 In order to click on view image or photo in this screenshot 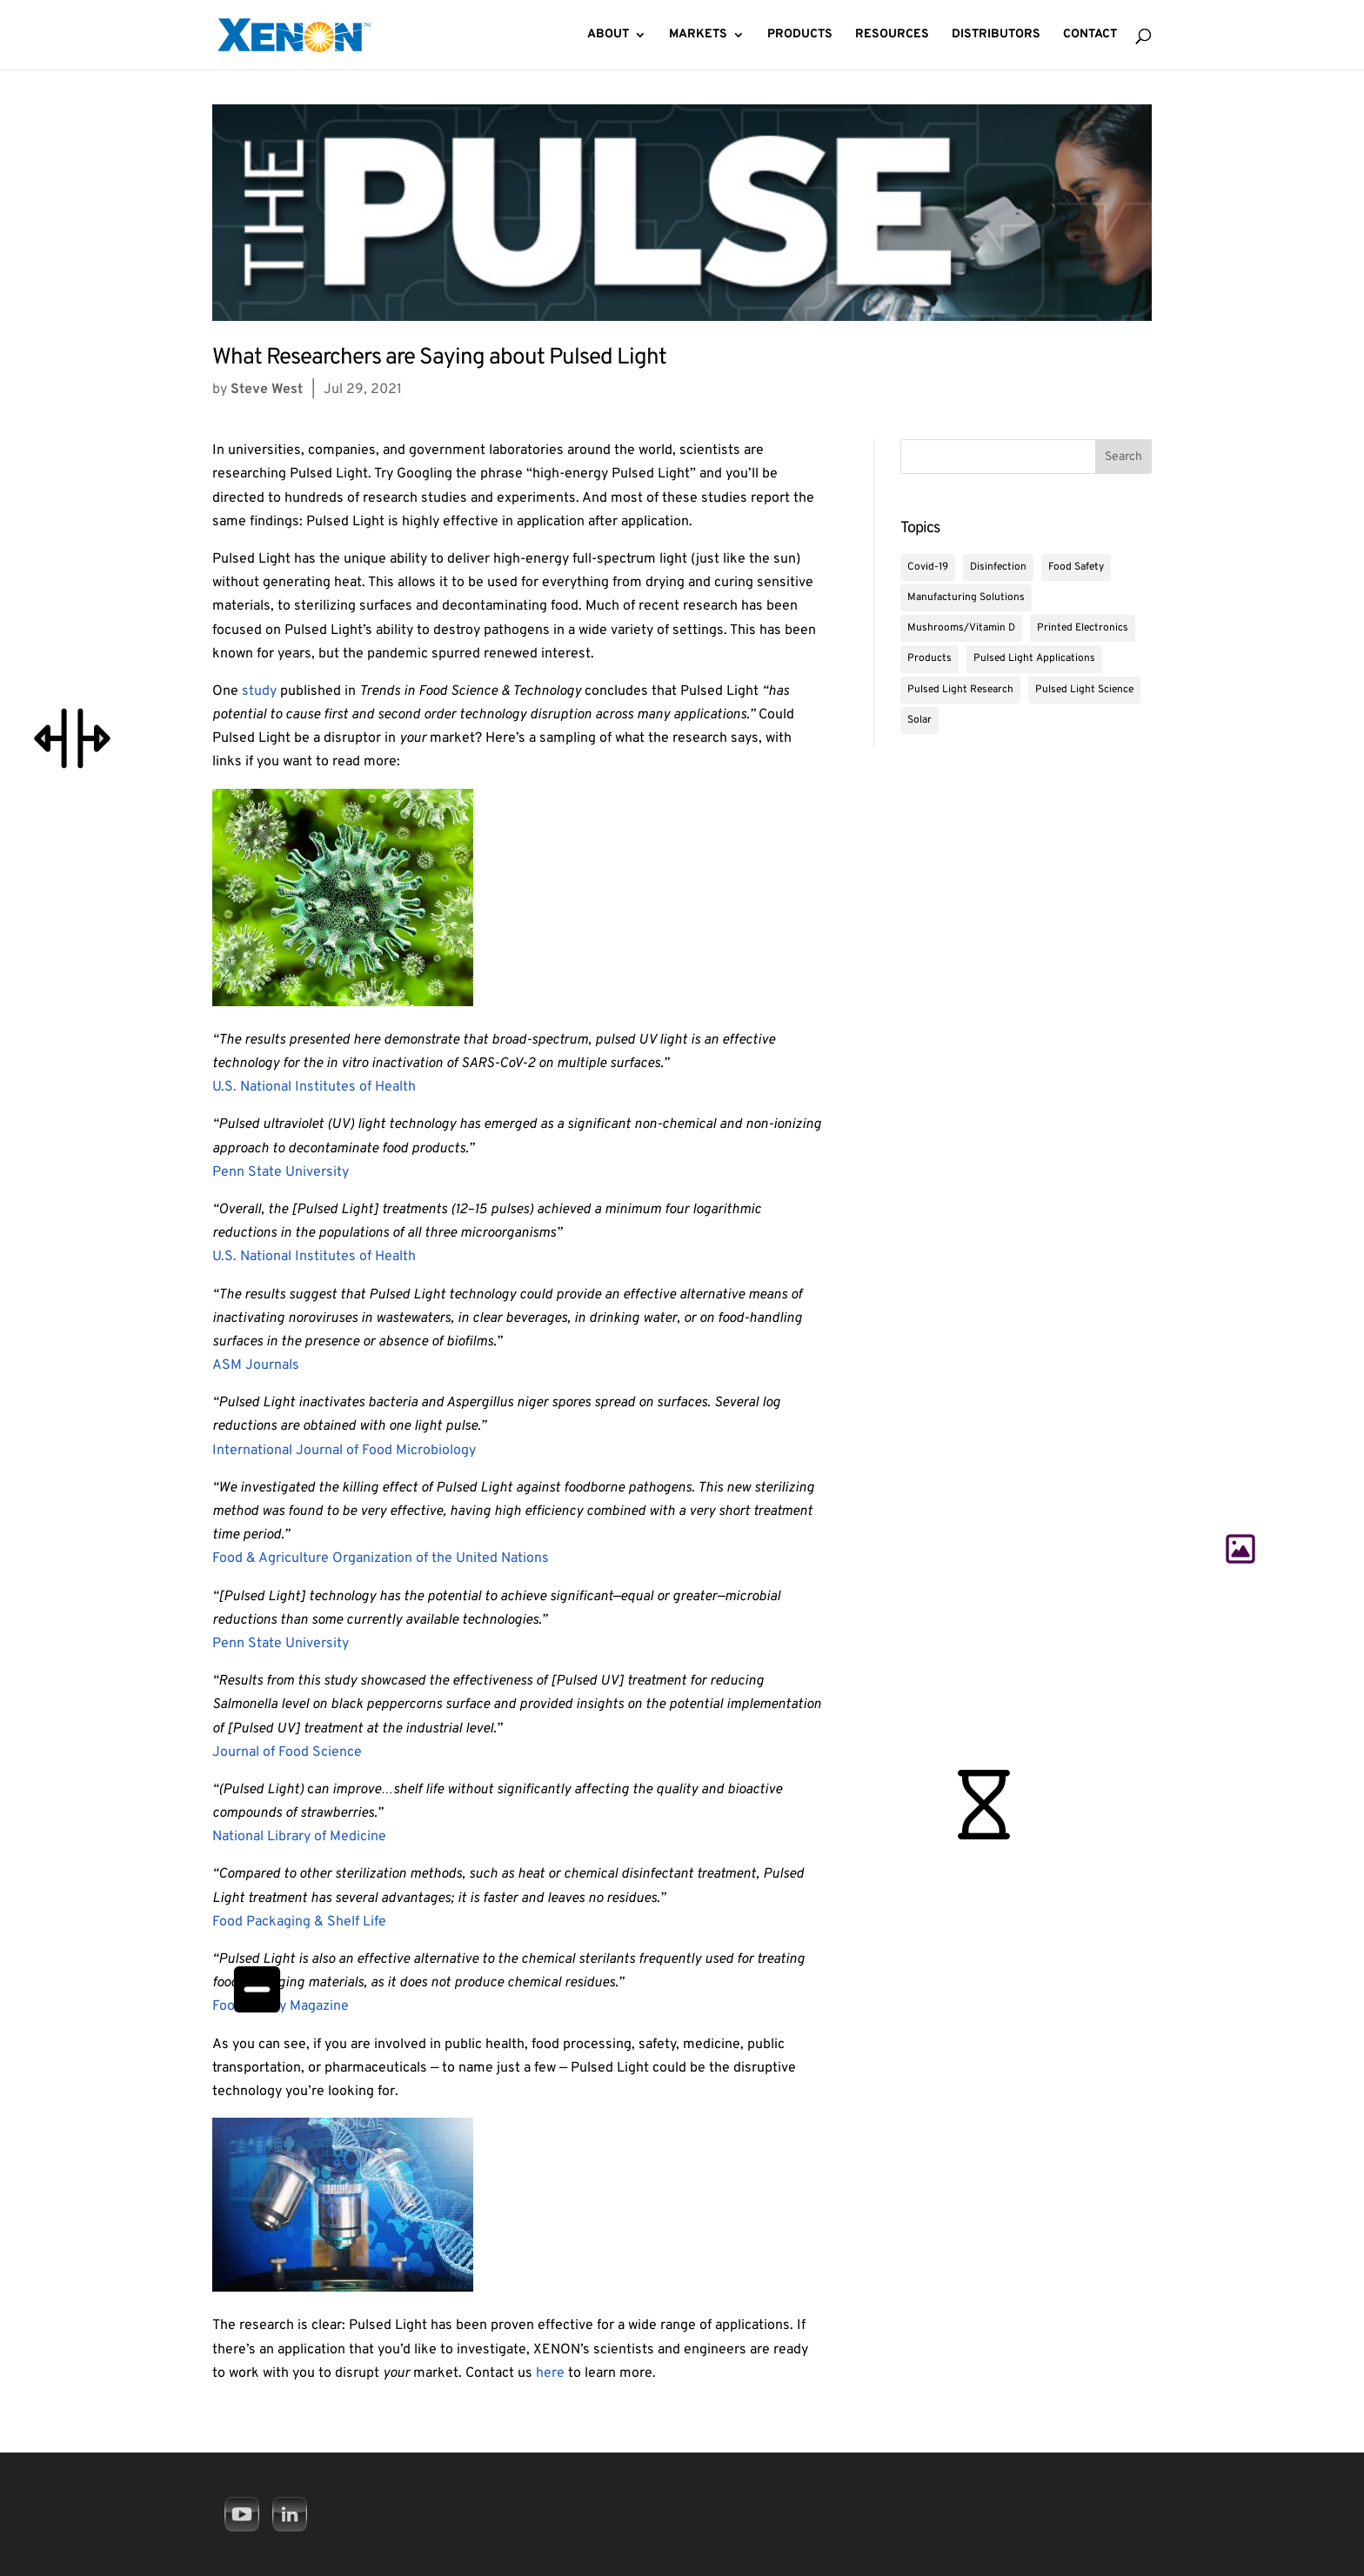, I will do `click(1240, 1549)`.